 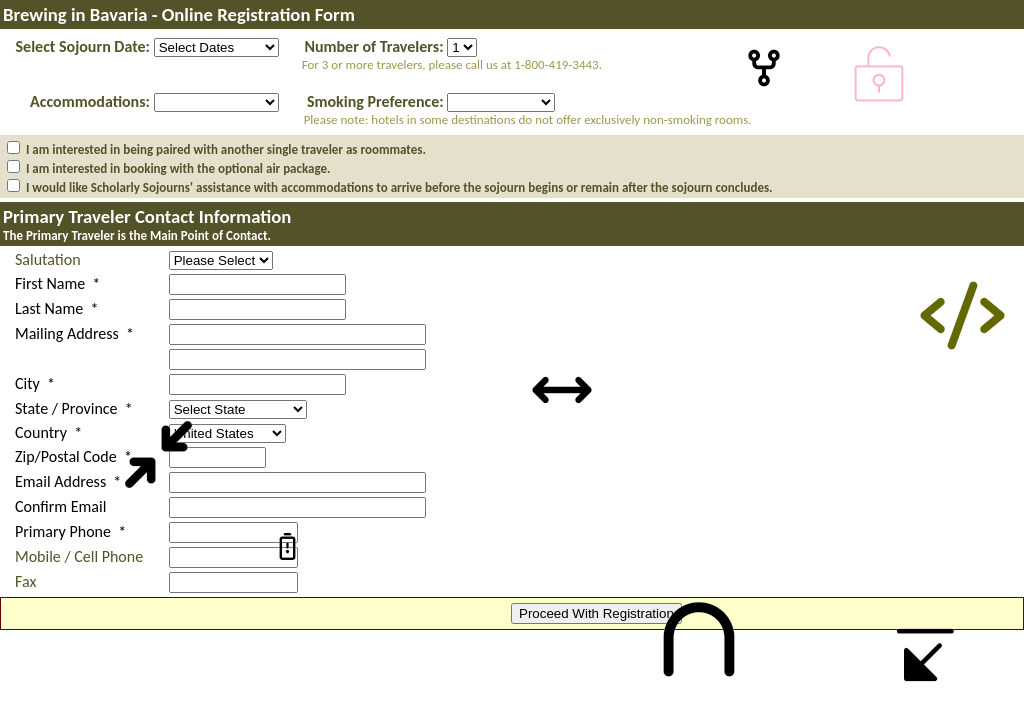 What do you see at coordinates (923, 655) in the screenshot?
I see `move content to bottom-left corner` at bounding box center [923, 655].